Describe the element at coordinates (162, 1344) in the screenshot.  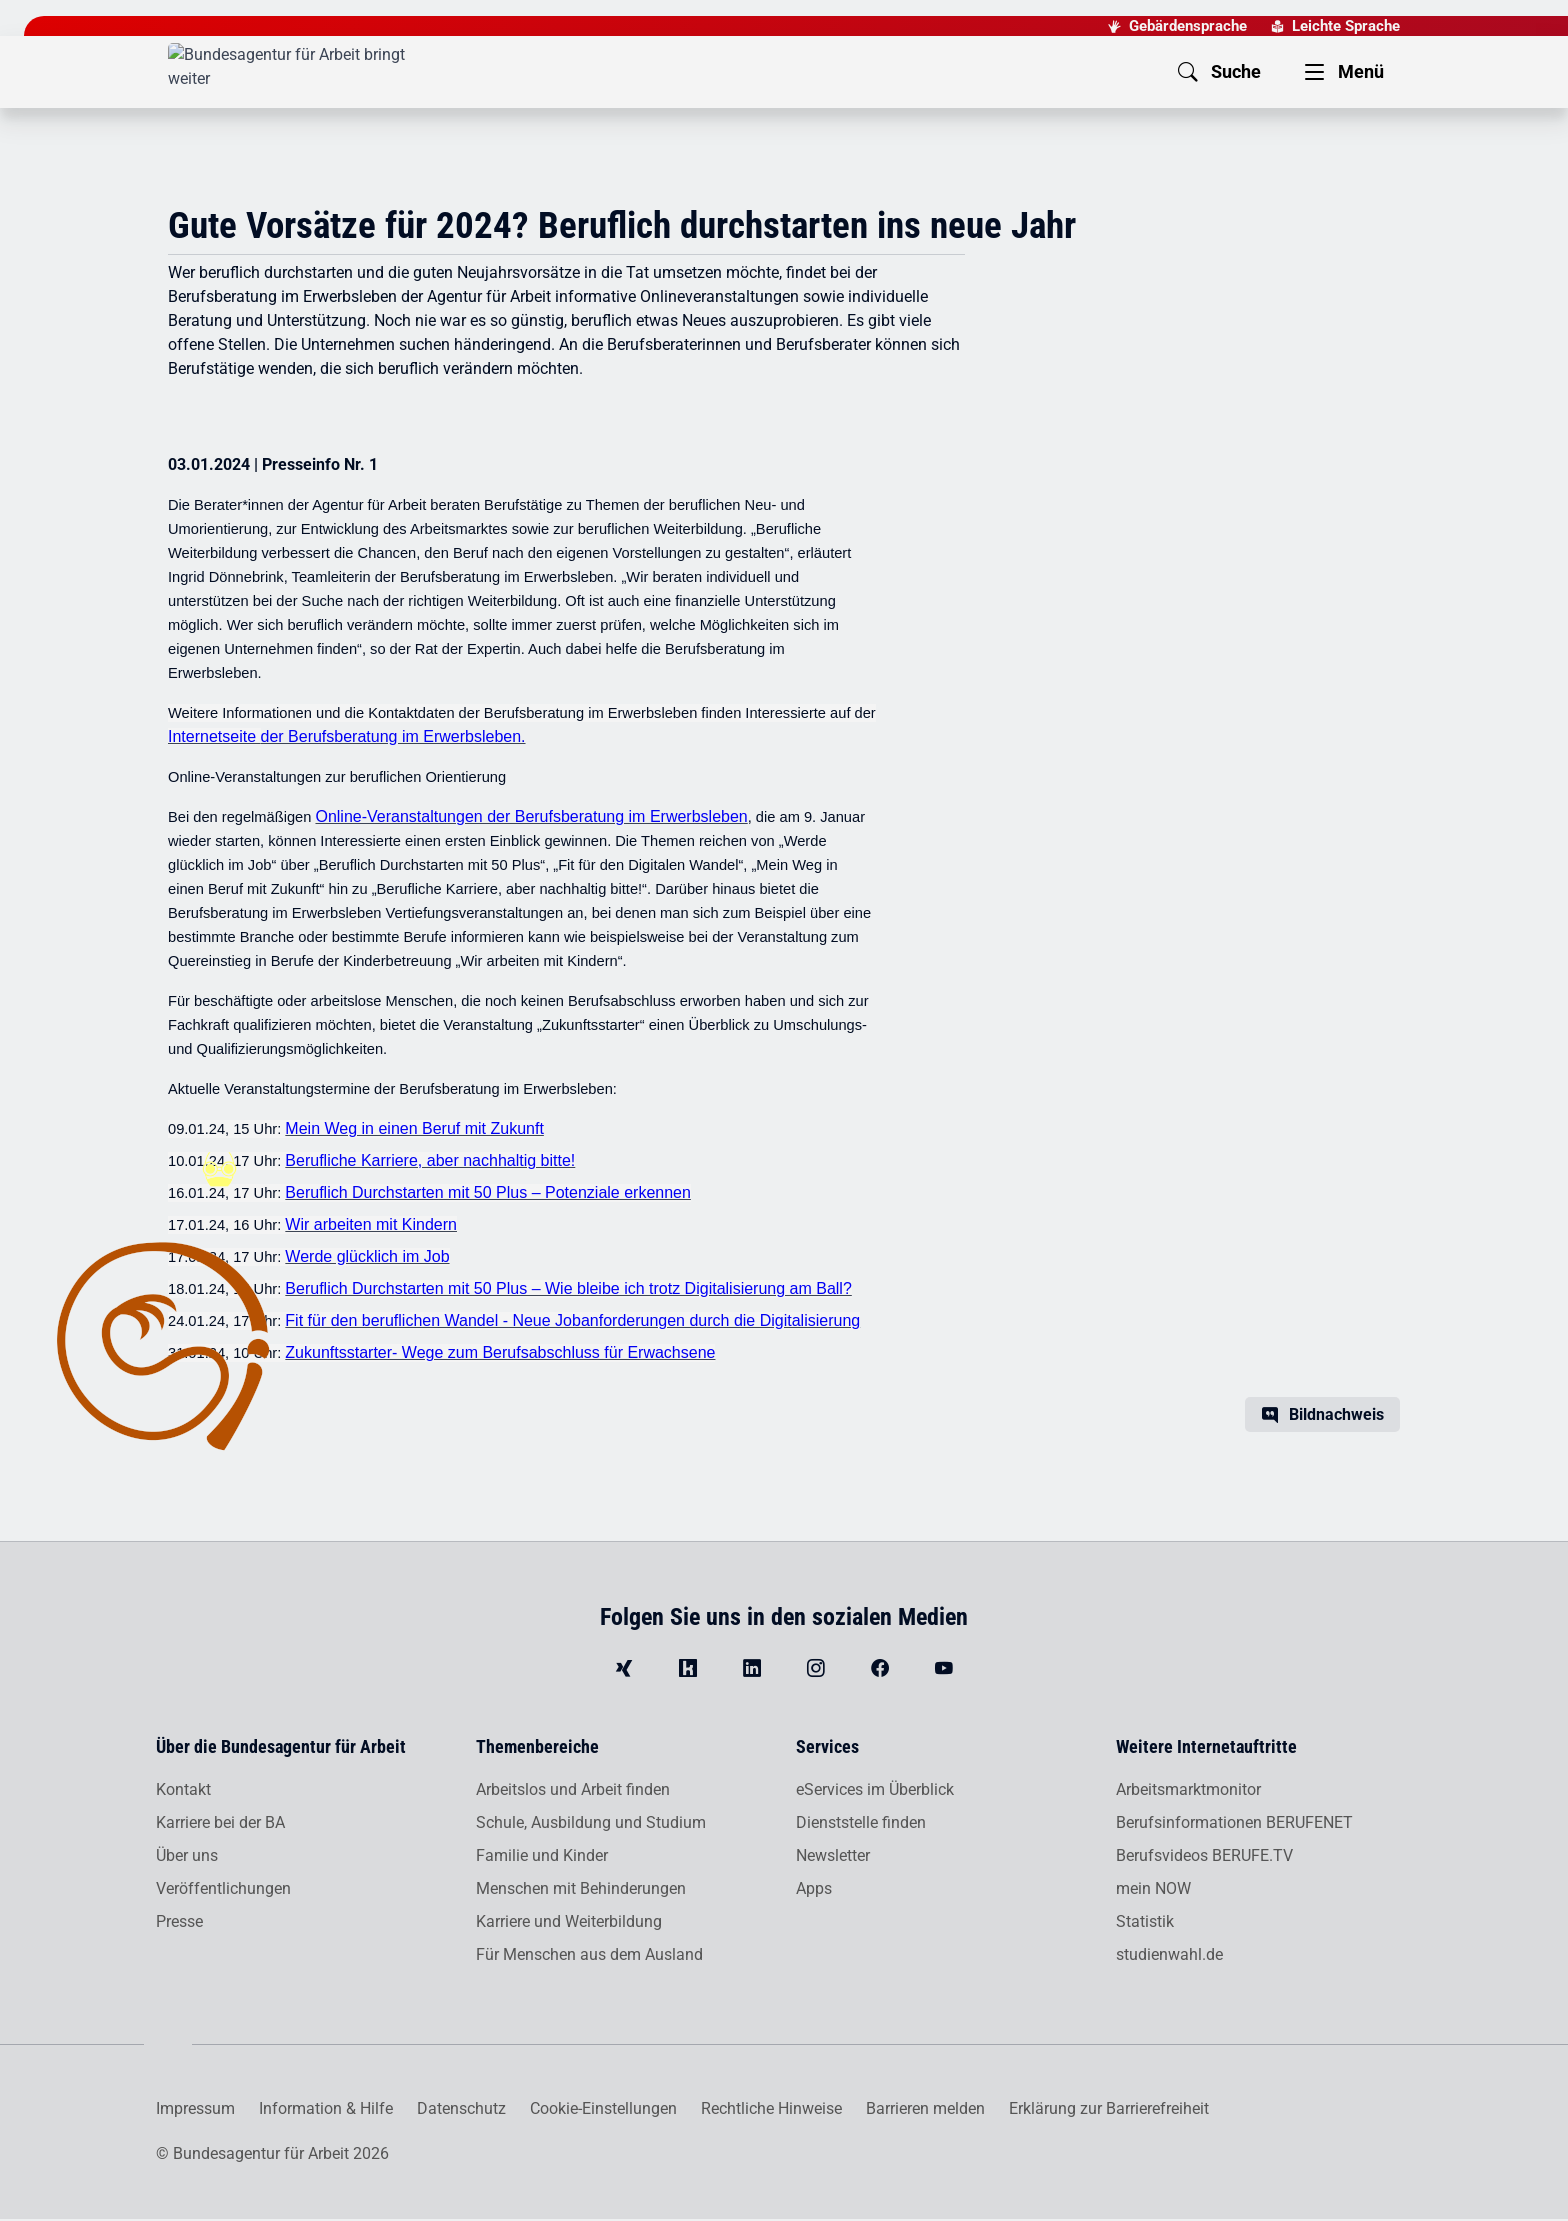
I see `whip weapon item in a game inventory` at that location.